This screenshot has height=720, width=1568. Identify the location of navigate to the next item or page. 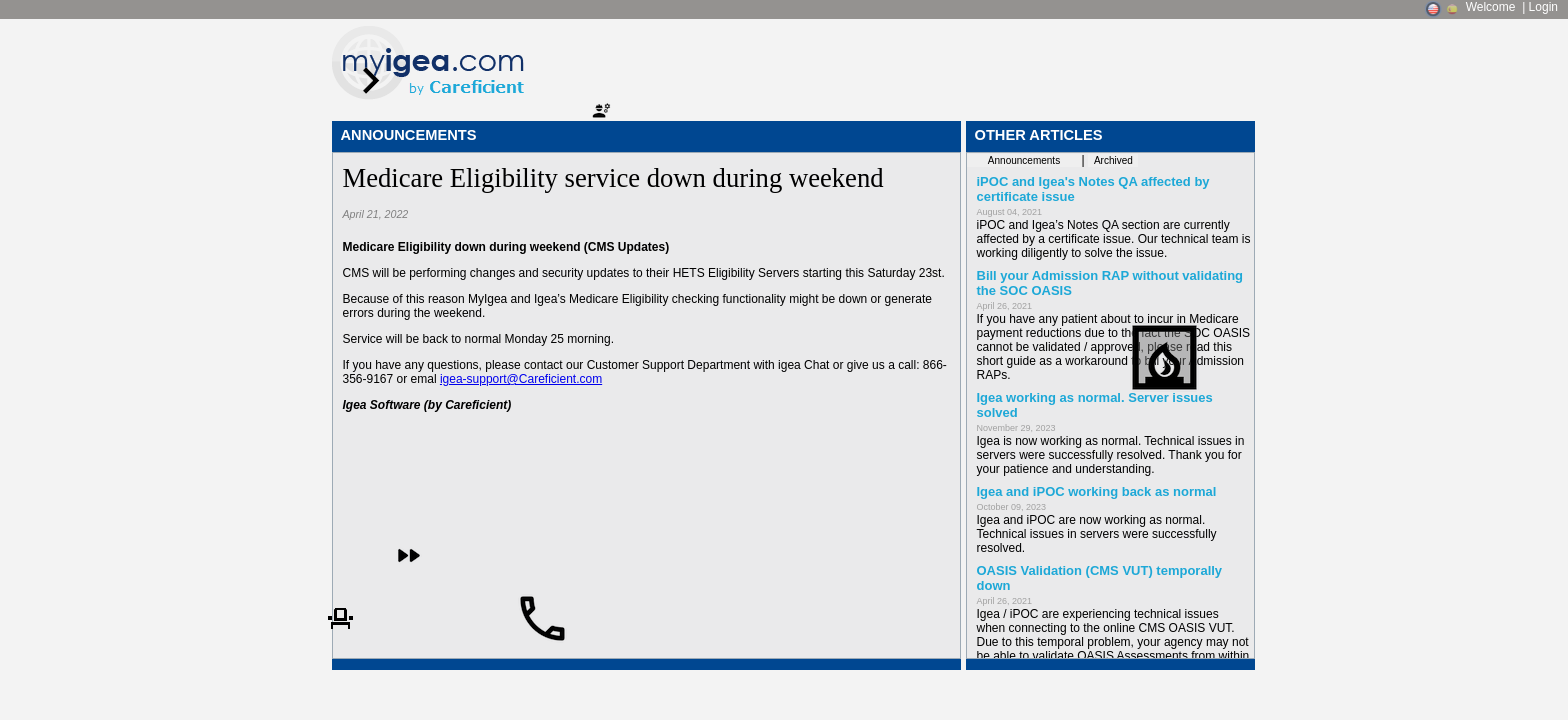
(370, 80).